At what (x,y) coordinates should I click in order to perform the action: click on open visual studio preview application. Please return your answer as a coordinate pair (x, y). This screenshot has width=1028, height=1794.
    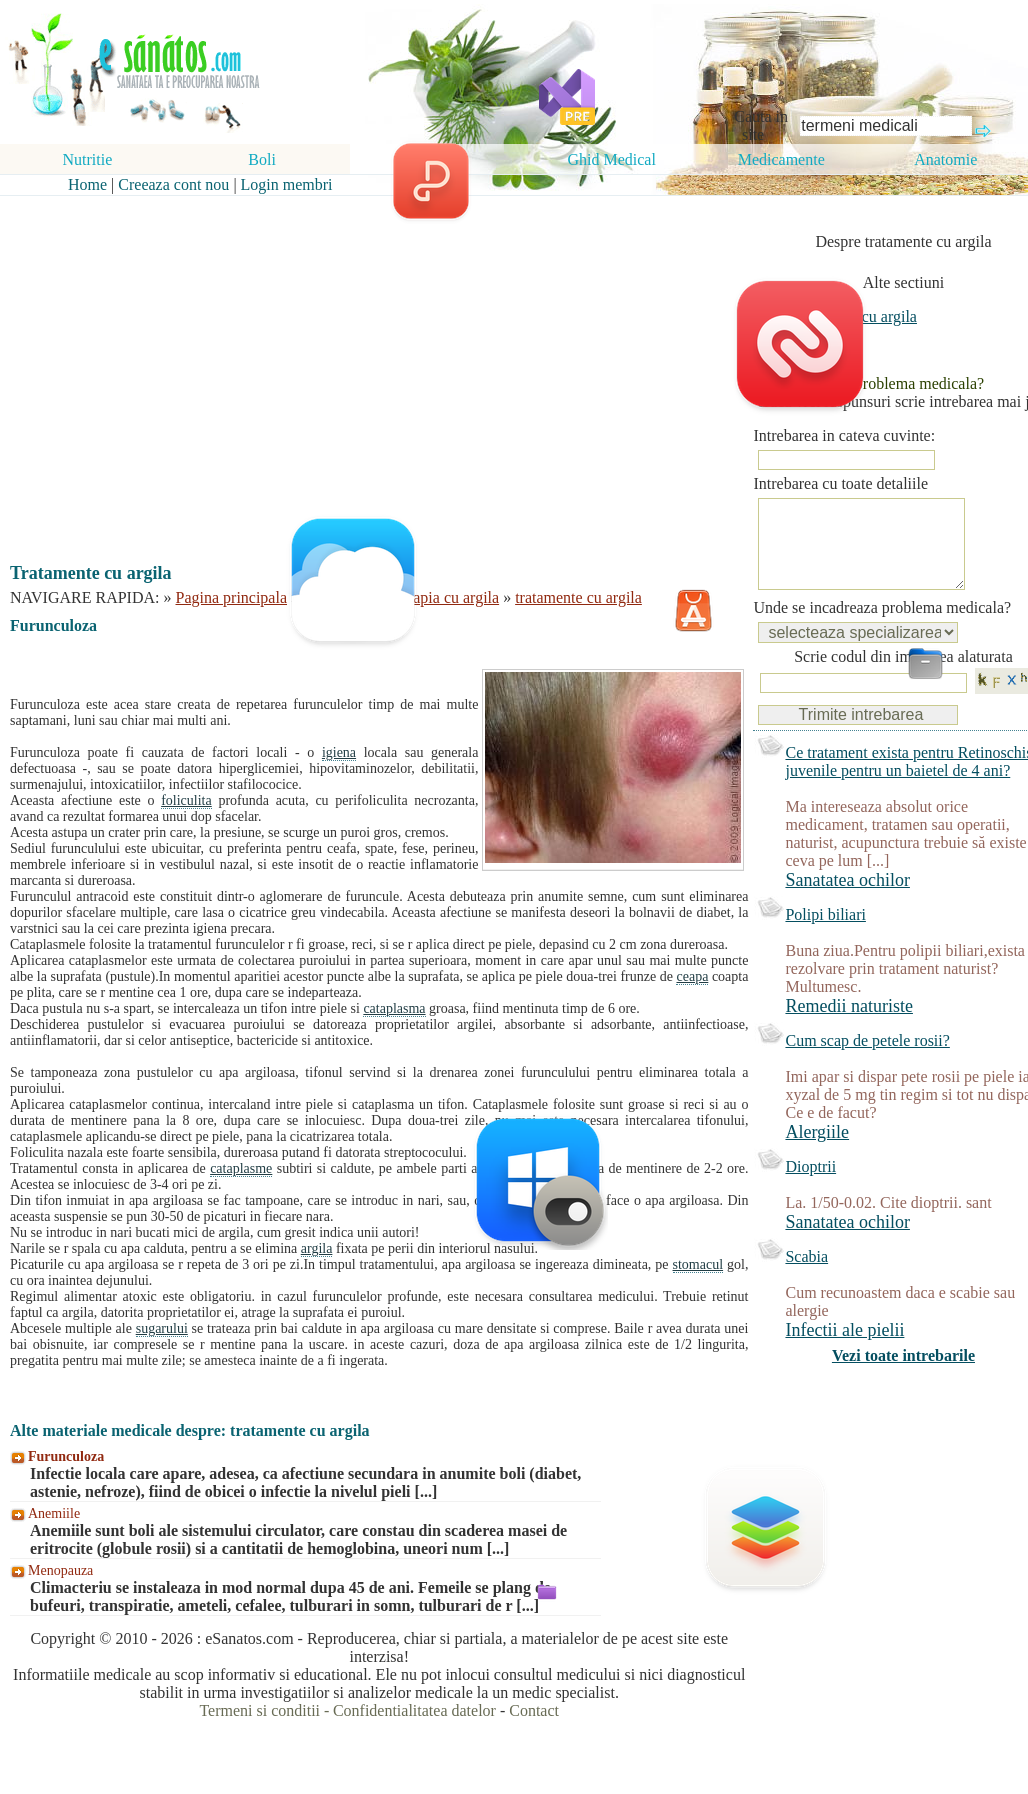
    Looking at the image, I should click on (567, 97).